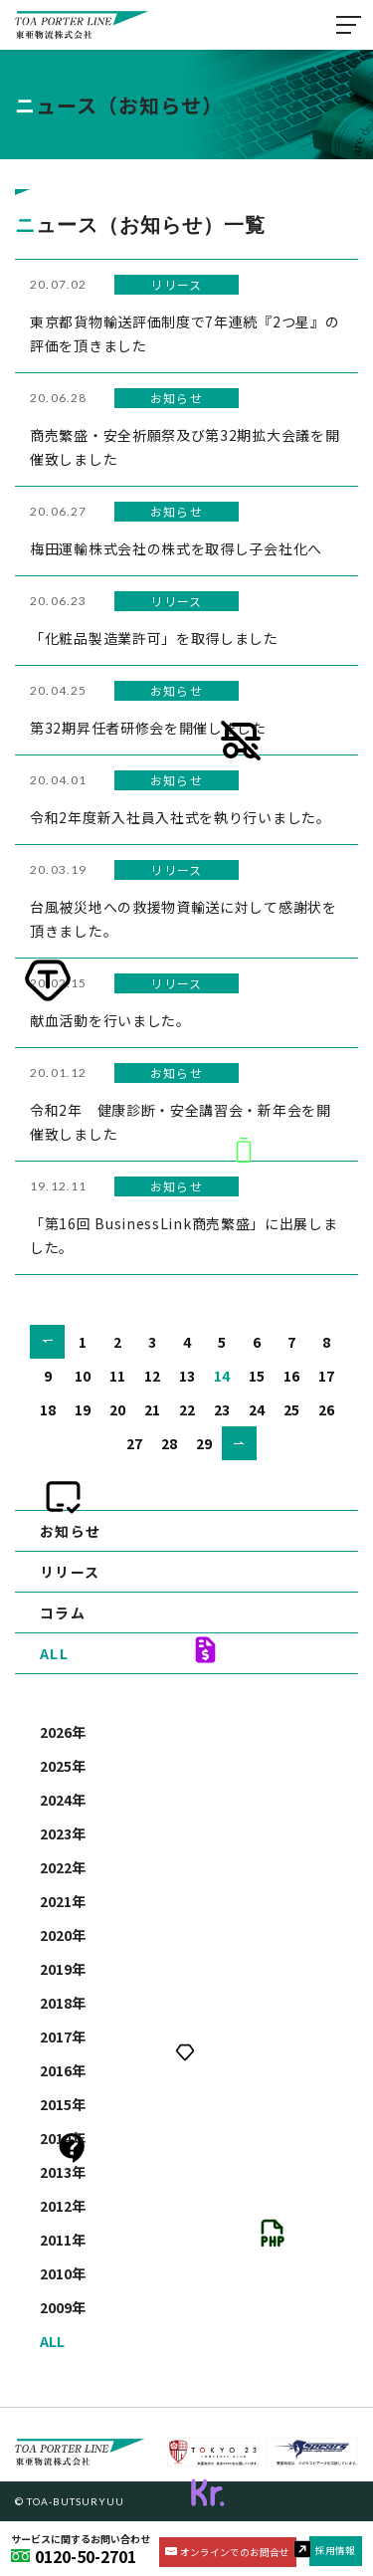 The height and width of the screenshot is (2576, 373). What do you see at coordinates (207, 2492) in the screenshot?
I see `indicates danish krone currency` at bounding box center [207, 2492].